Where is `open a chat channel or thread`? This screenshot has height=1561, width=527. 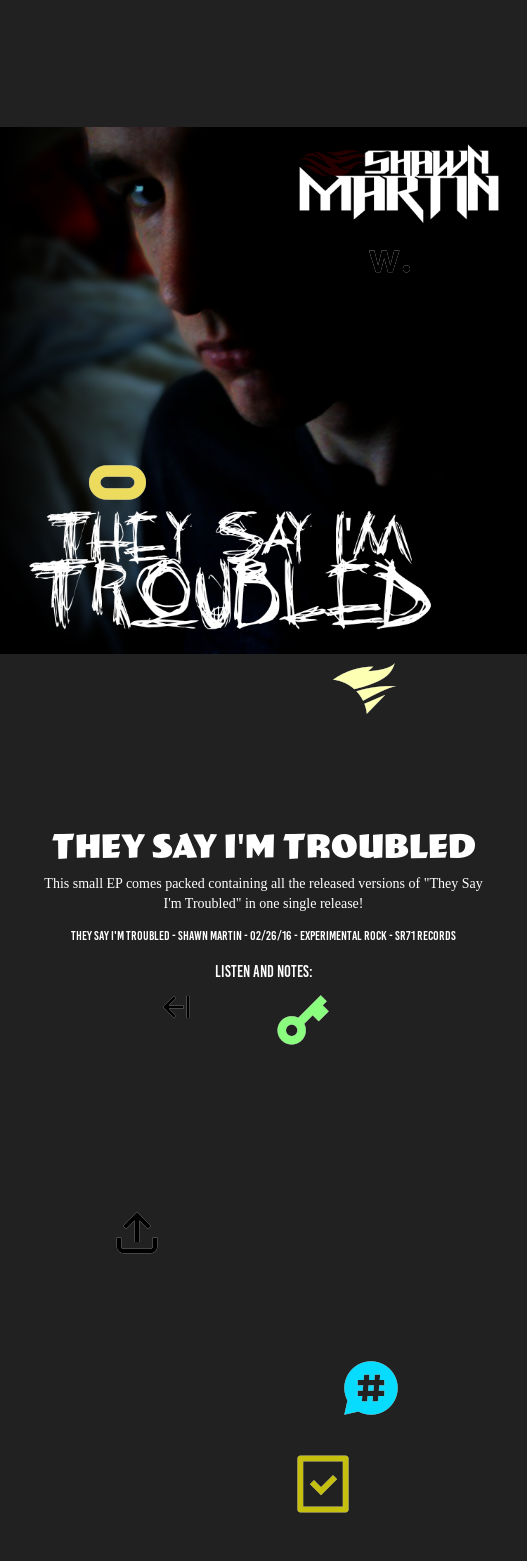 open a chat channel or thread is located at coordinates (371, 1388).